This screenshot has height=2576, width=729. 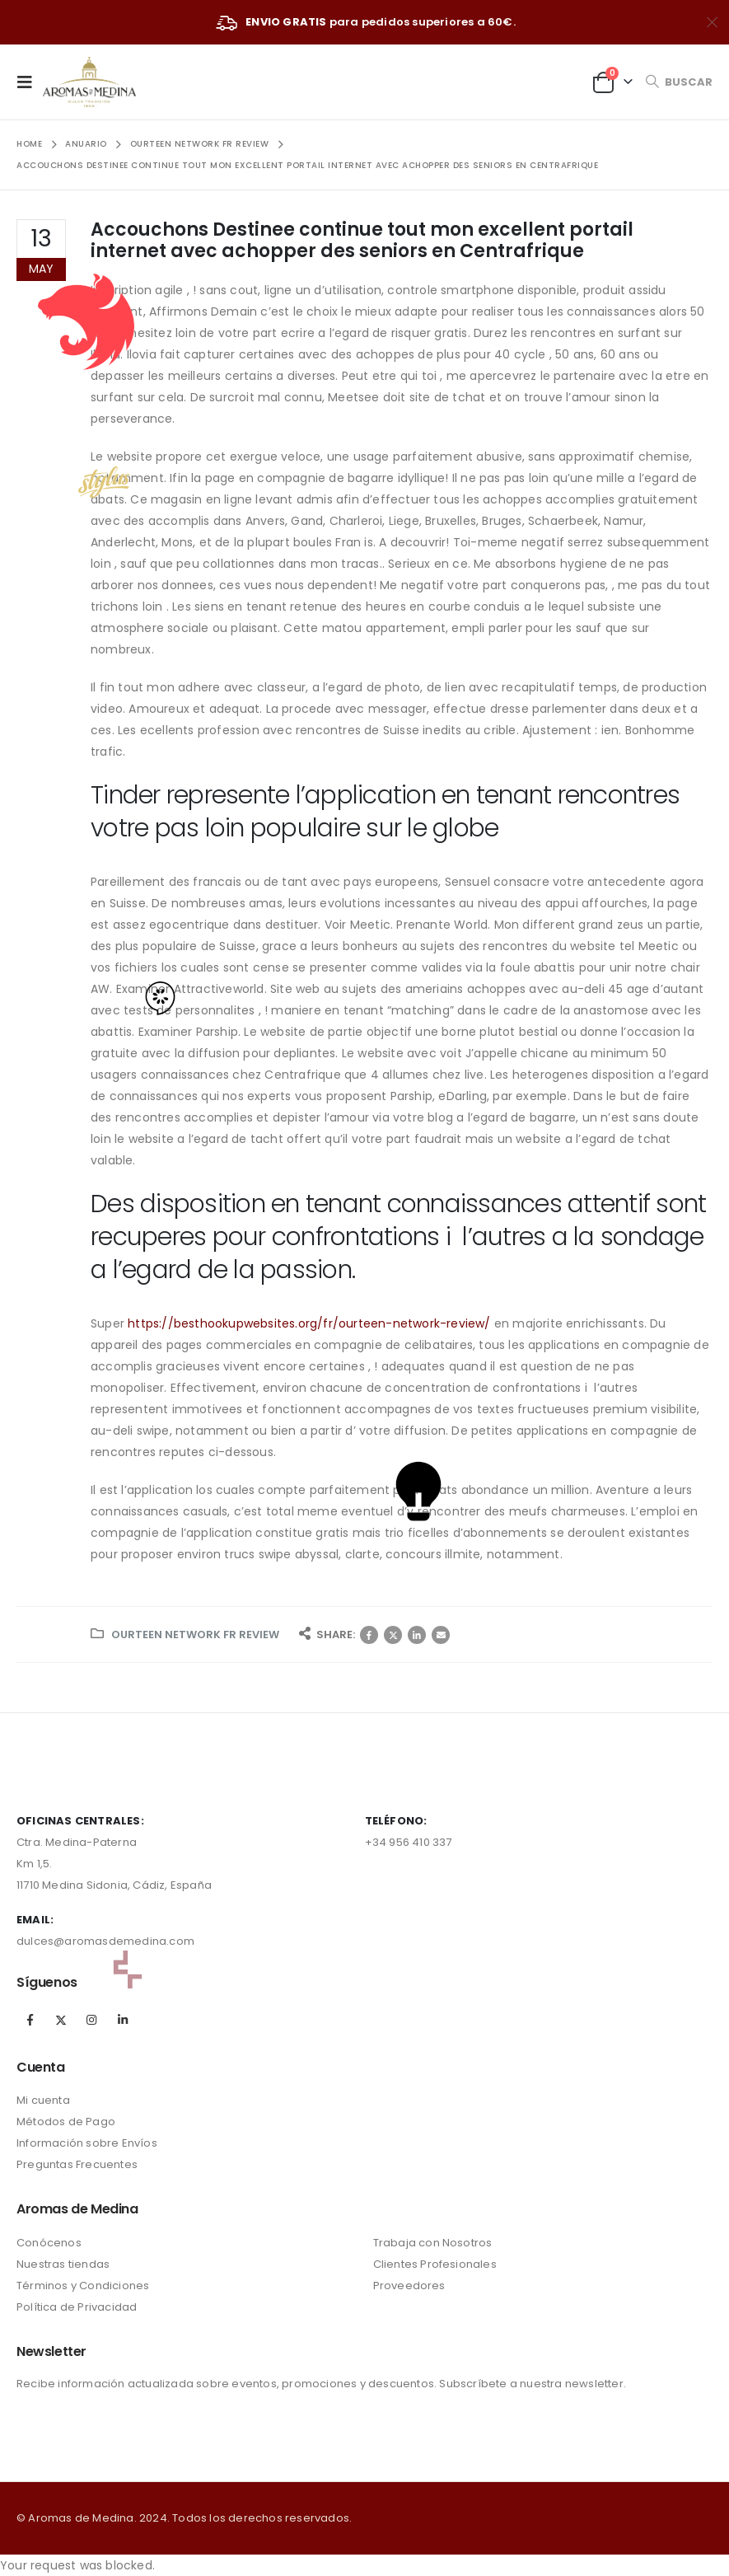 I want to click on access tips or helpful suggestions, so click(x=418, y=1490).